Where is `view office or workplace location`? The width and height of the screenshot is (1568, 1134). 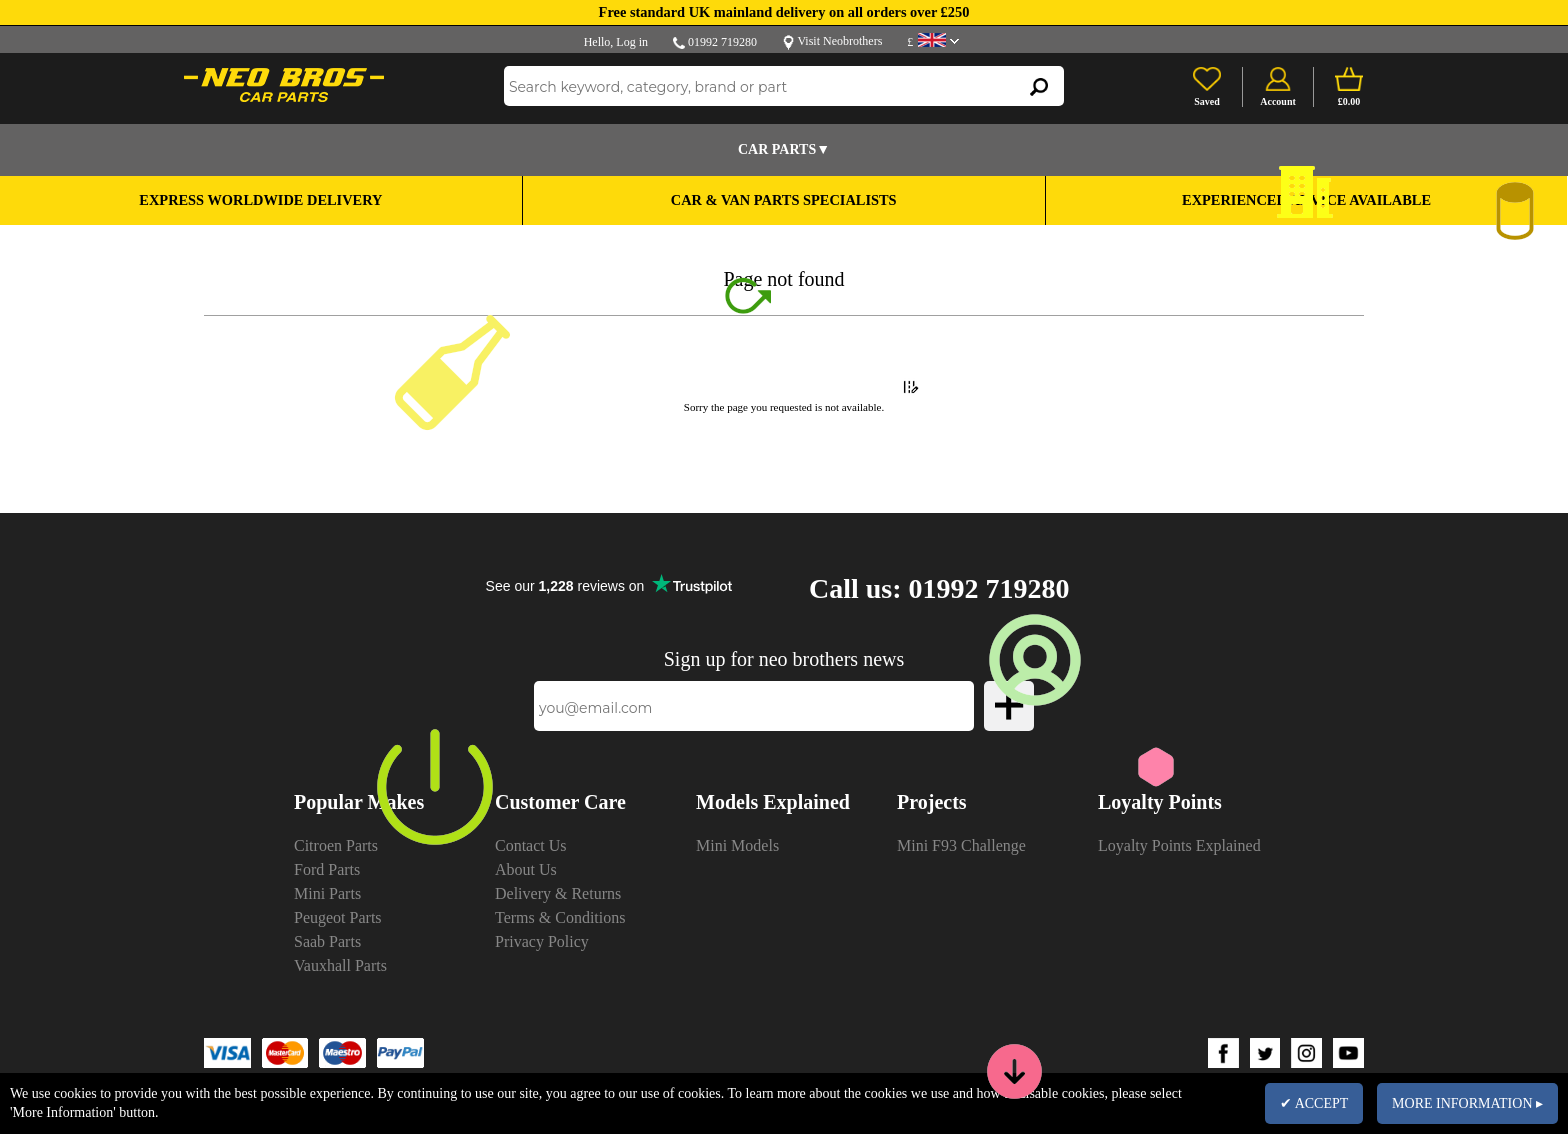
view office or workplace location is located at coordinates (1305, 192).